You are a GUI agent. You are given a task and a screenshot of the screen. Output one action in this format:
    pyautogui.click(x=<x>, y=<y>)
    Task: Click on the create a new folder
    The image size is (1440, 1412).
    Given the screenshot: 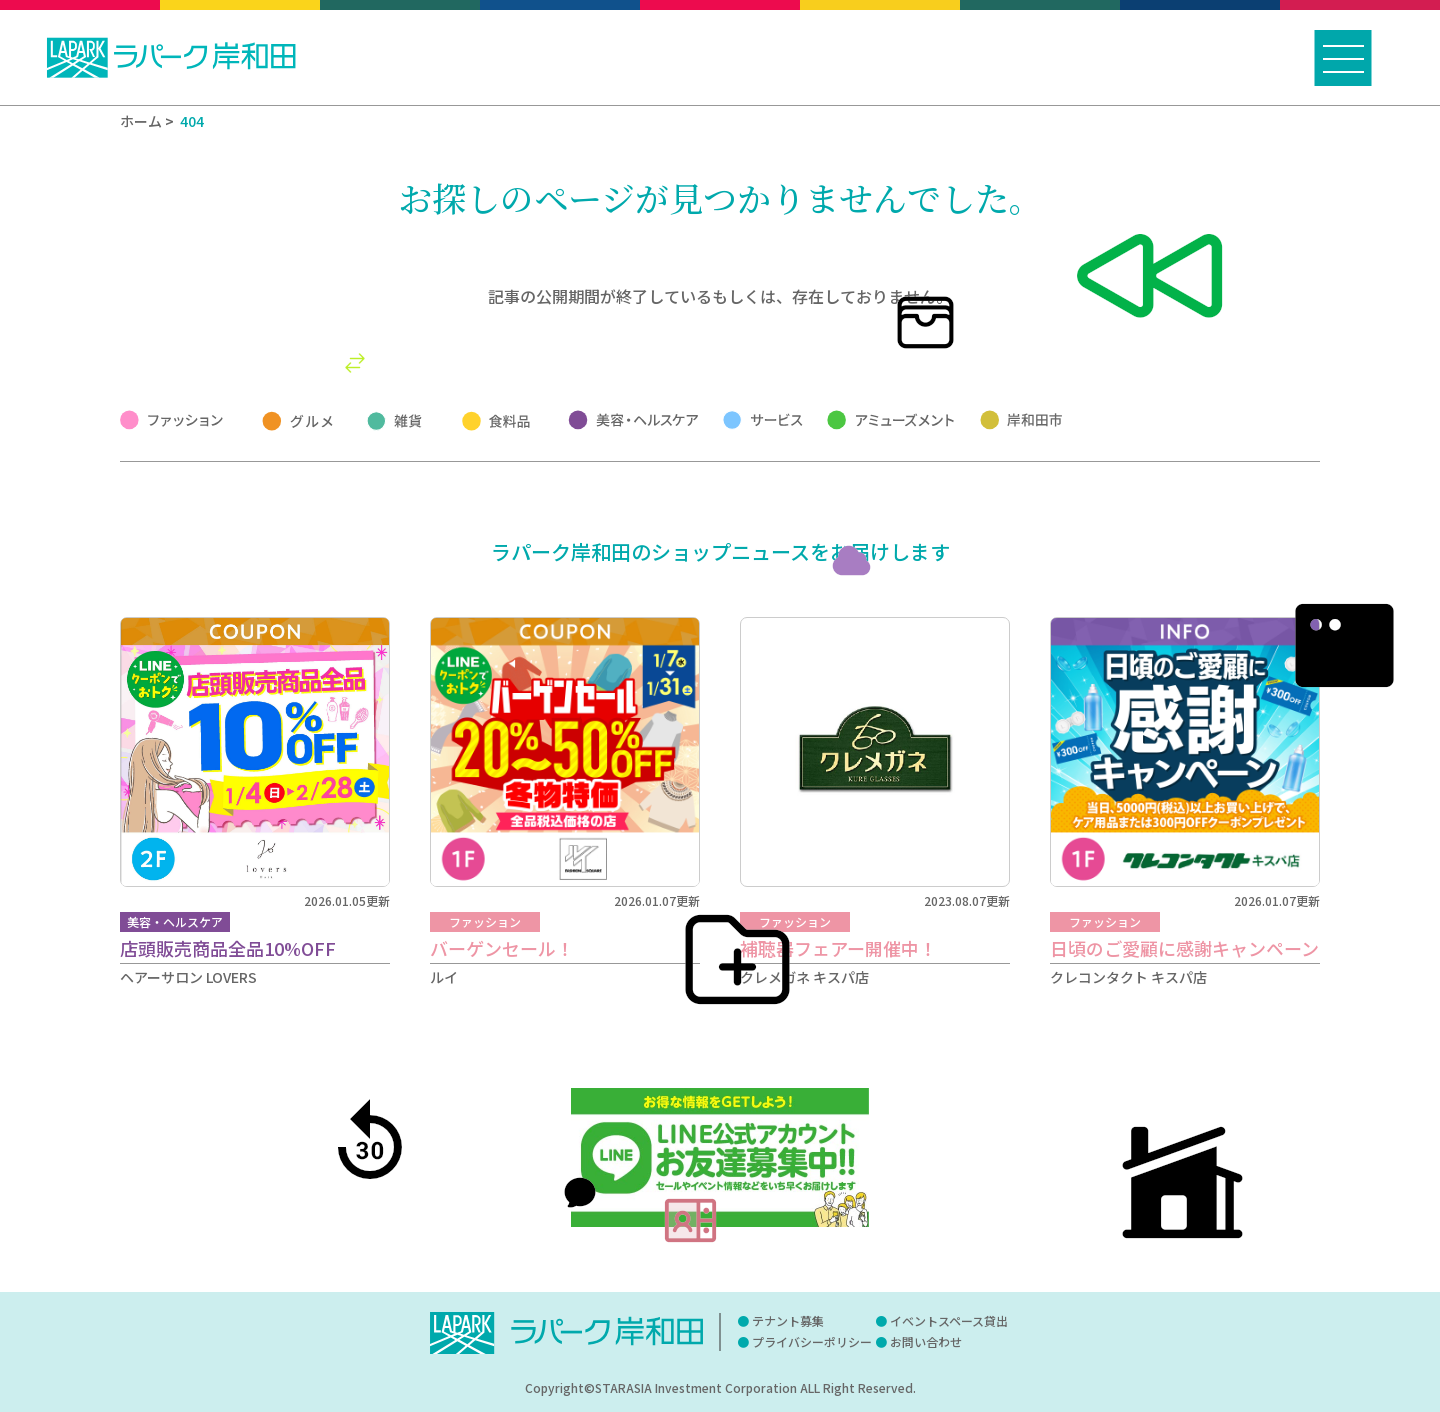 What is the action you would take?
    pyautogui.click(x=737, y=959)
    